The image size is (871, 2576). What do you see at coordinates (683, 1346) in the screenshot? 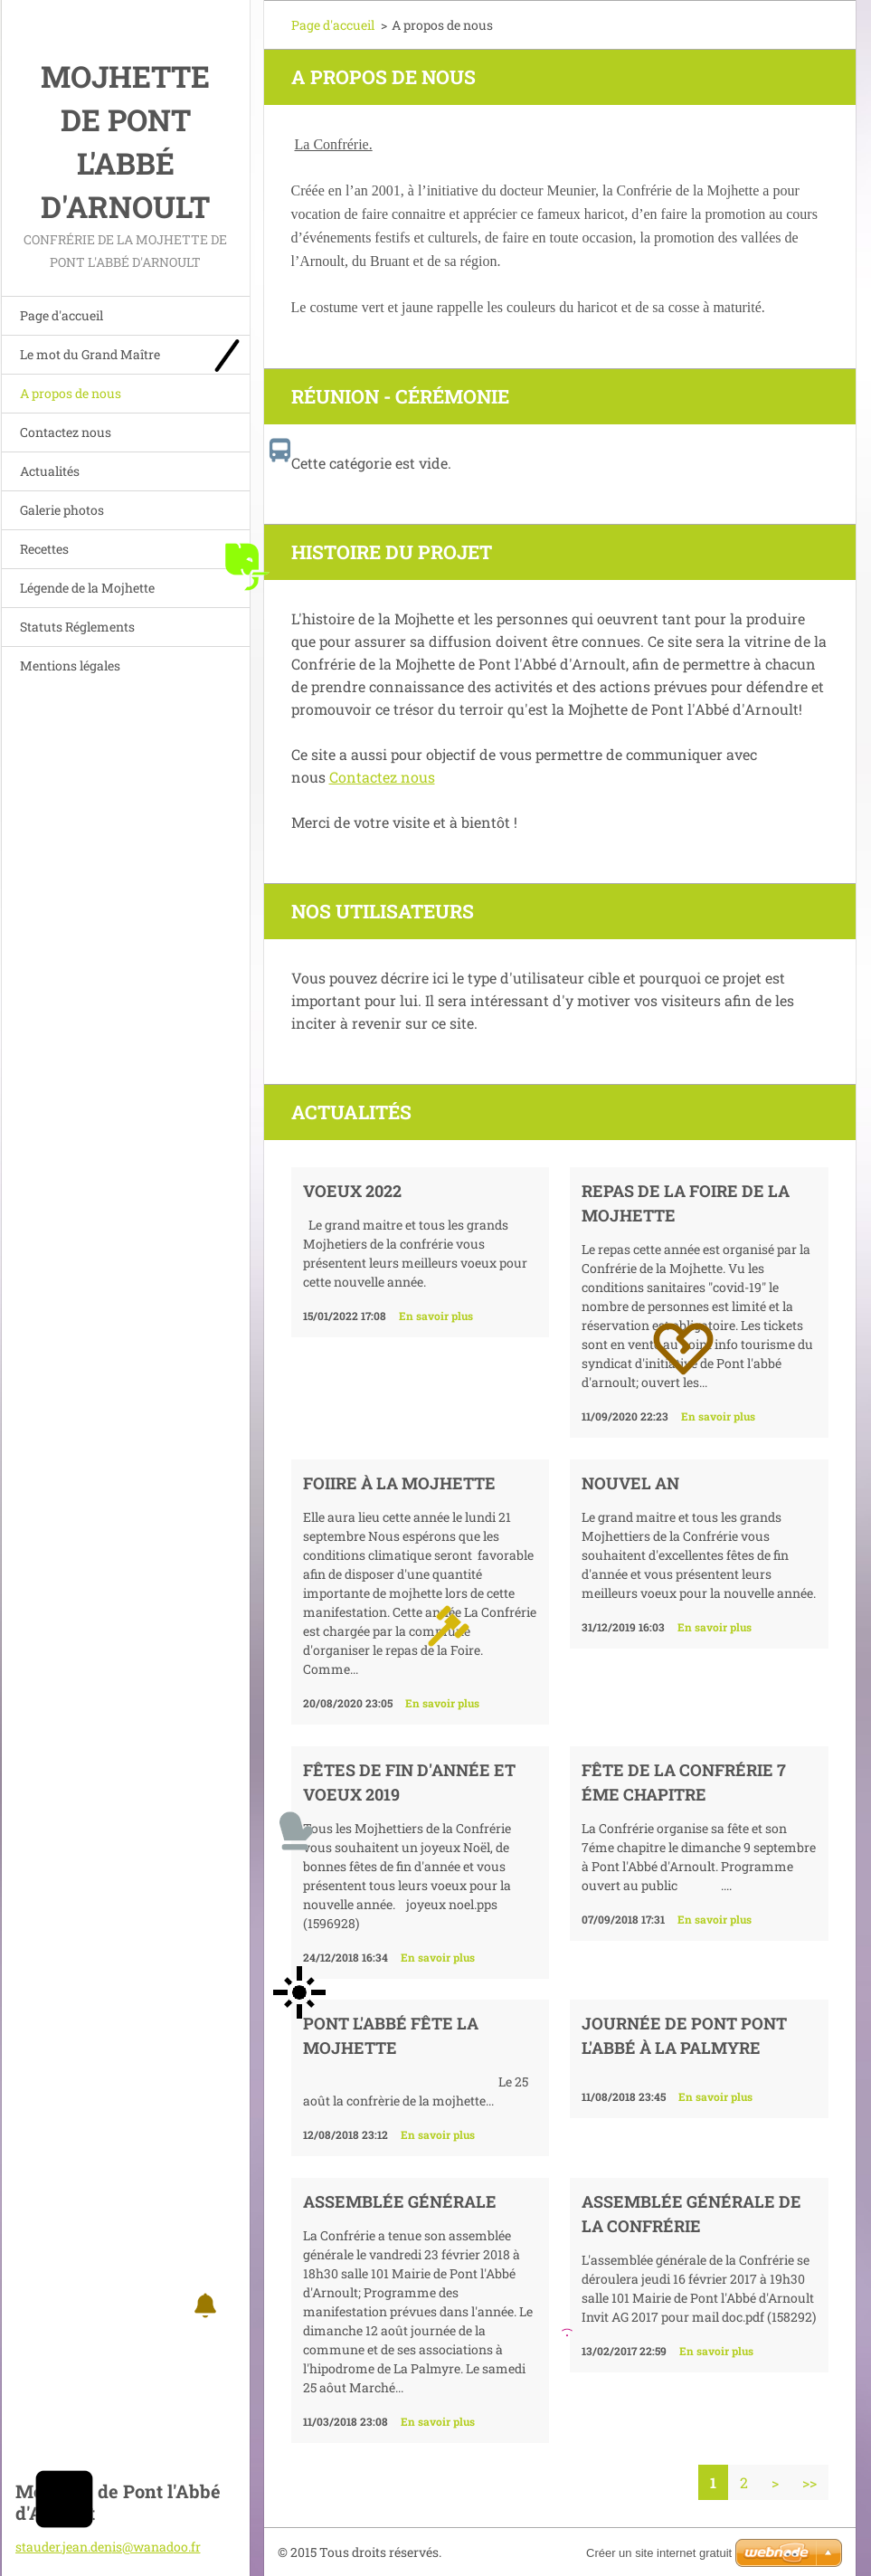
I see `unlike or remove from favorites` at bounding box center [683, 1346].